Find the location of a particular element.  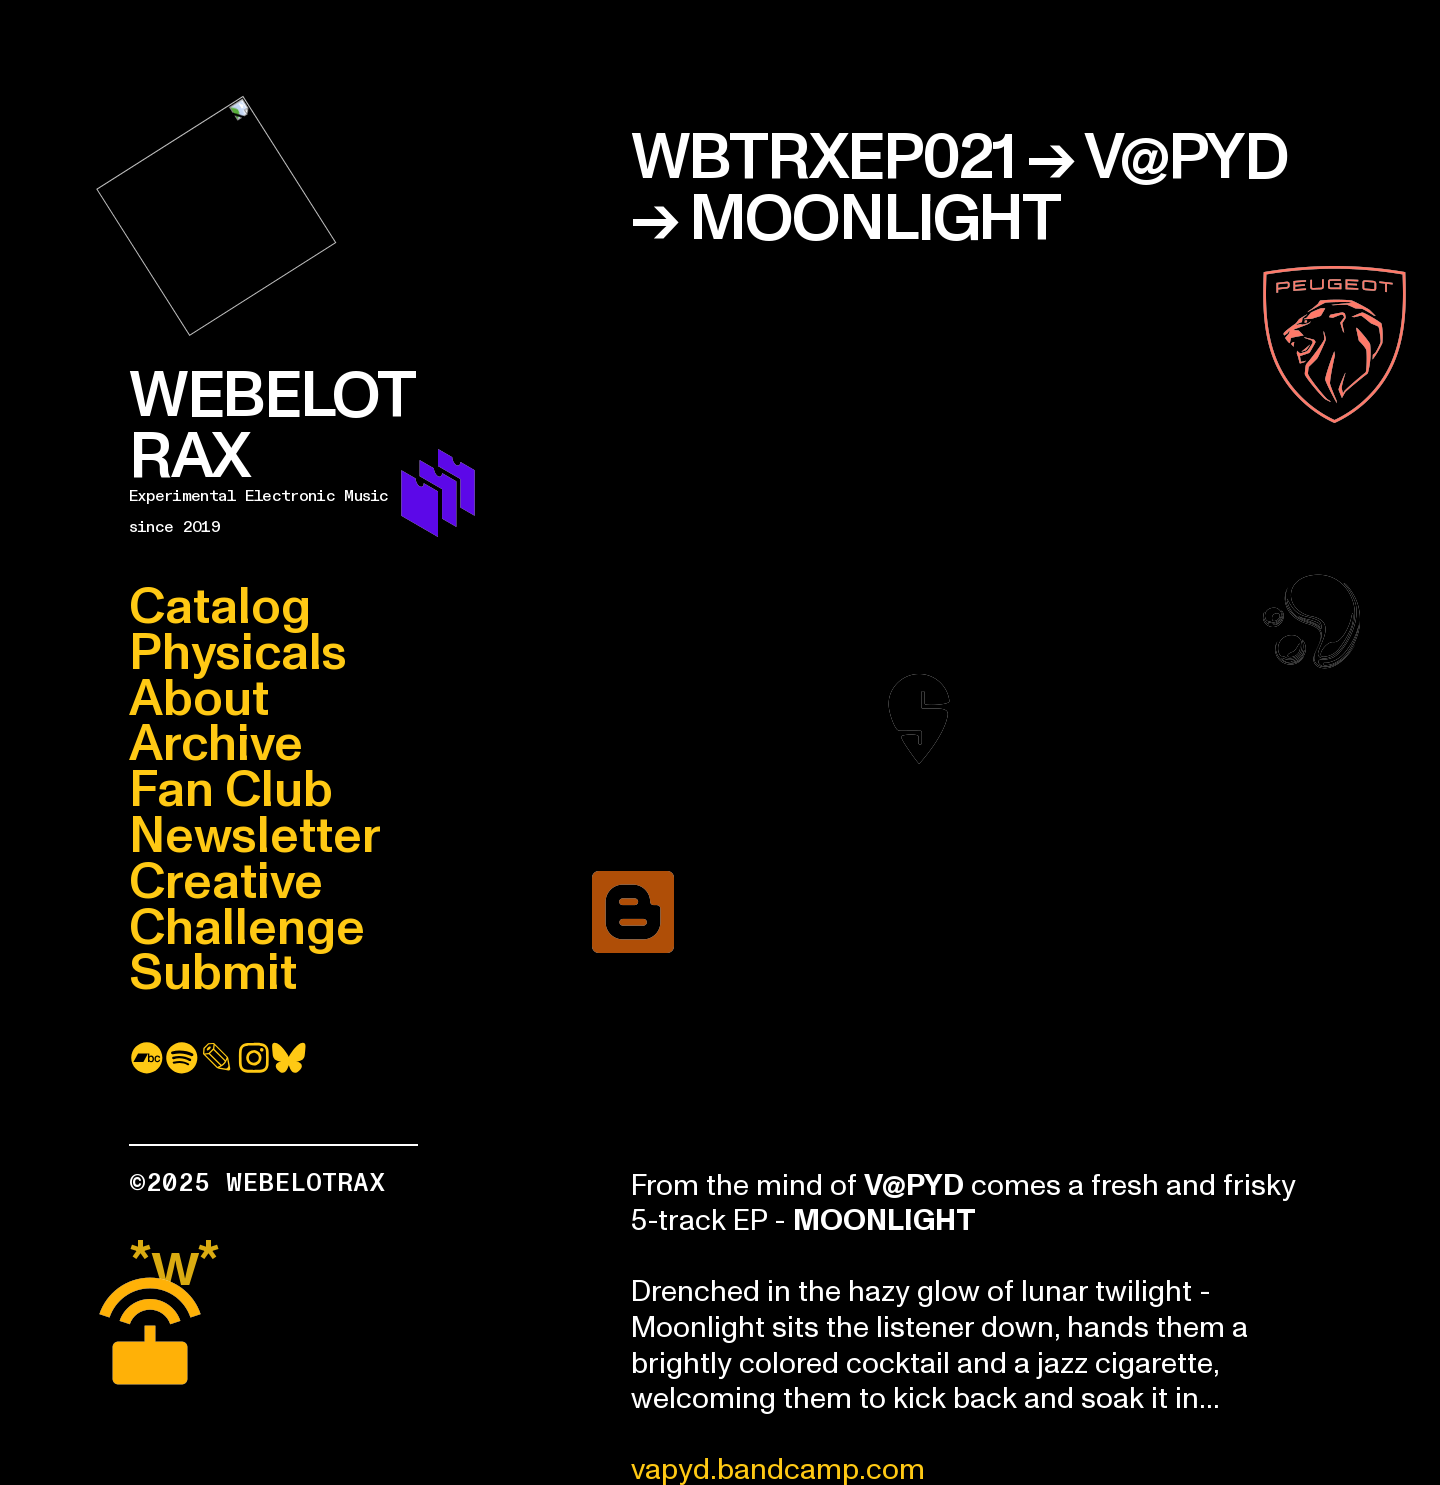

mercurial version control system logo is located at coordinates (1311, 621).